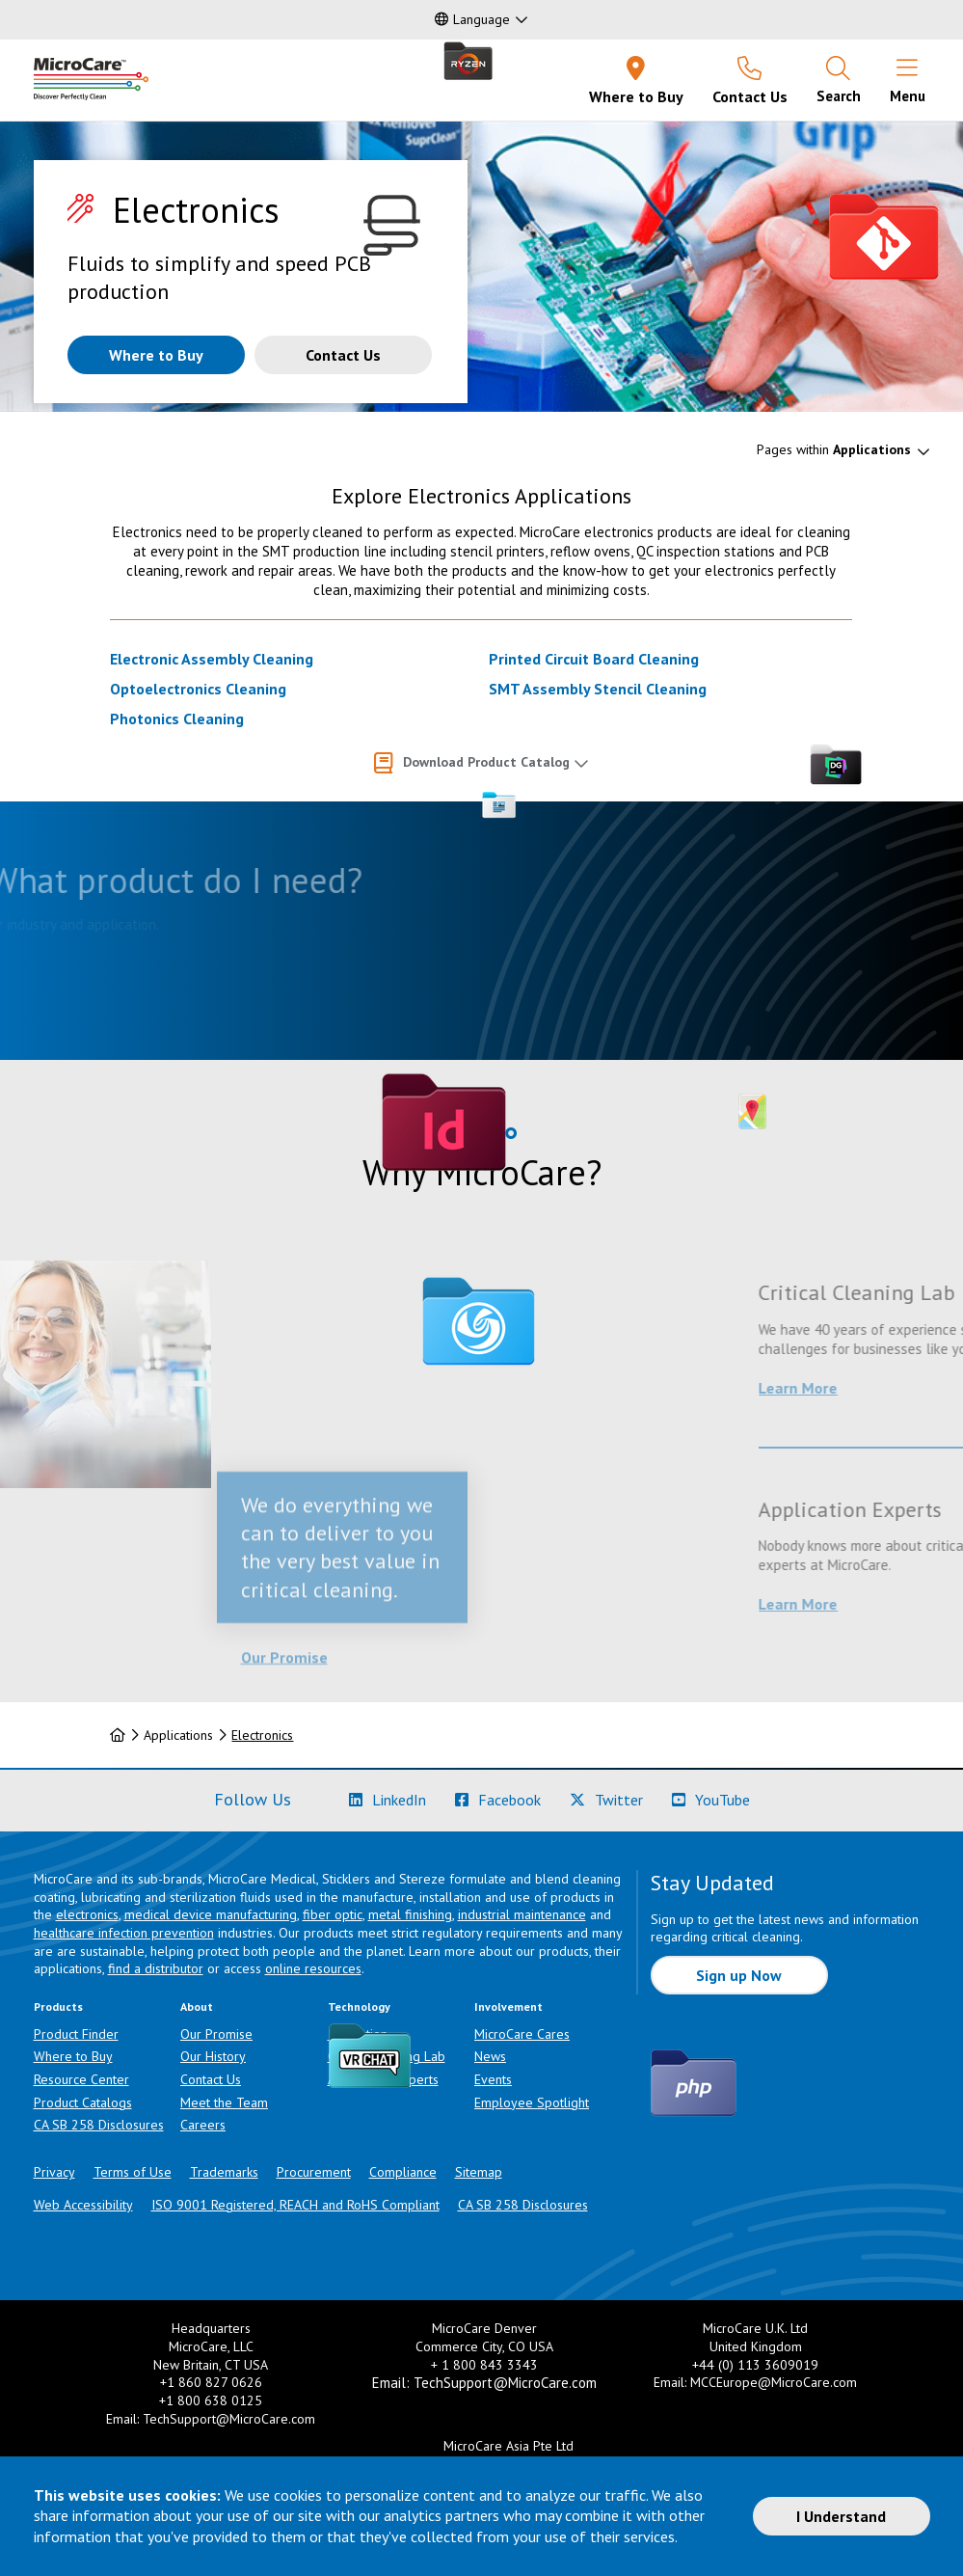 Image resolution: width=963 pixels, height=2576 pixels. What do you see at coordinates (752, 1111) in the screenshot?
I see `open a GPX file containing GPS route data` at bounding box center [752, 1111].